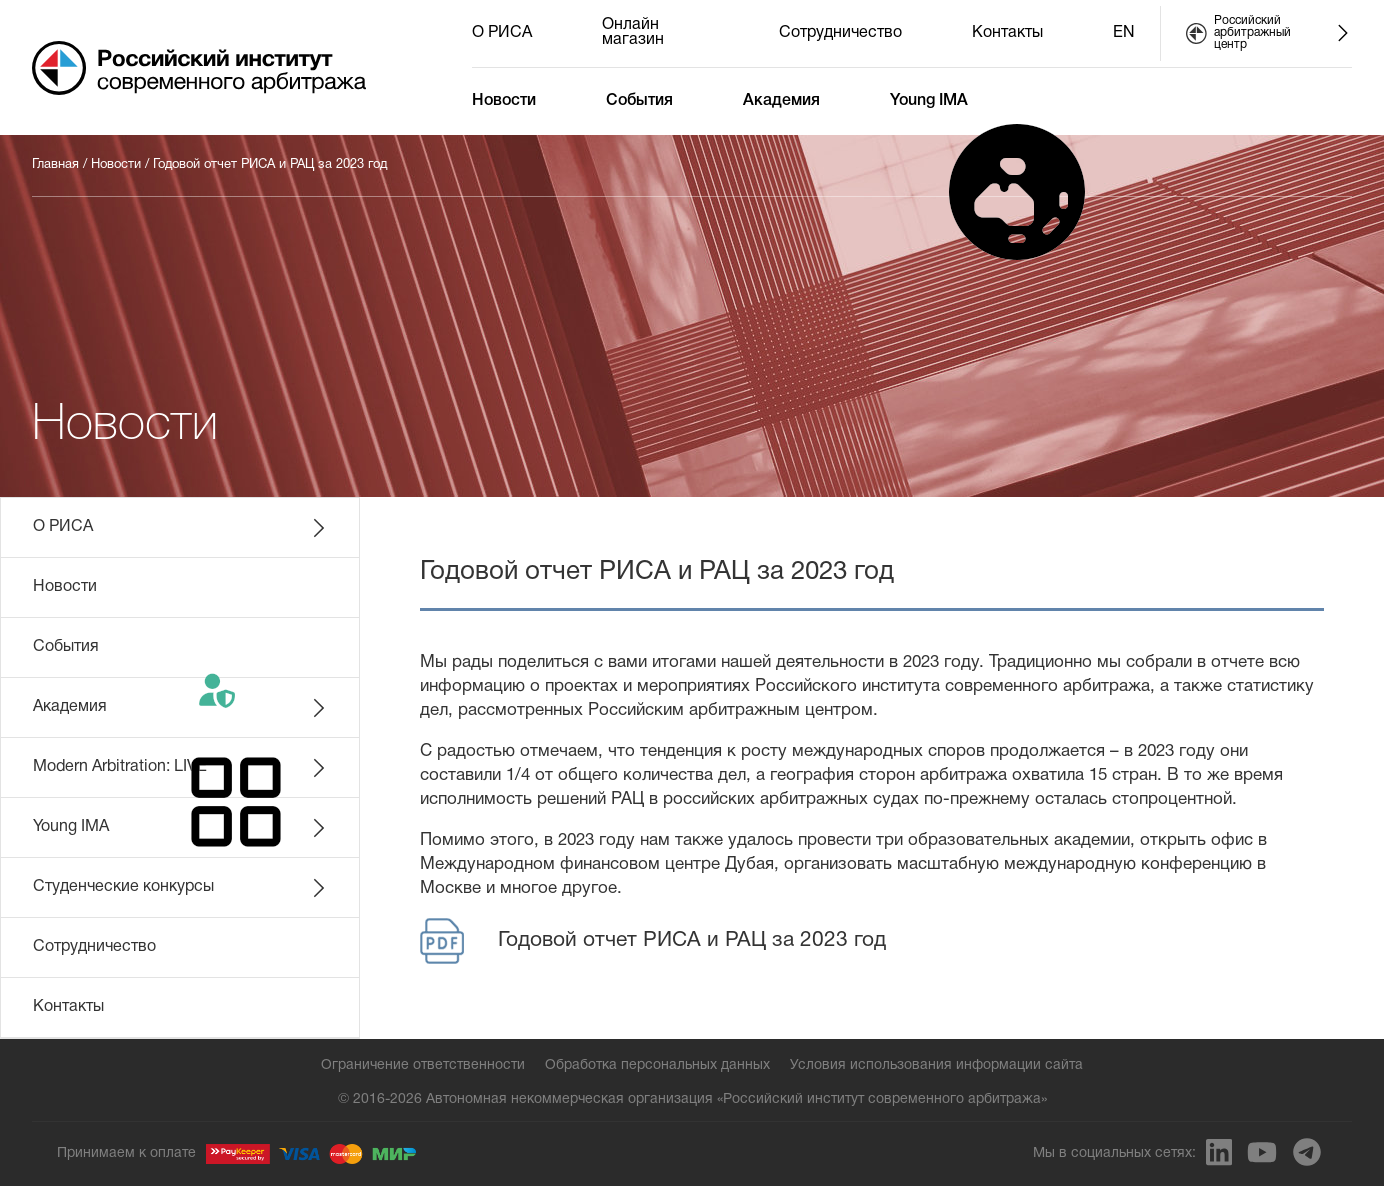  Describe the element at coordinates (236, 802) in the screenshot. I see `view all apps or menu grid` at that location.